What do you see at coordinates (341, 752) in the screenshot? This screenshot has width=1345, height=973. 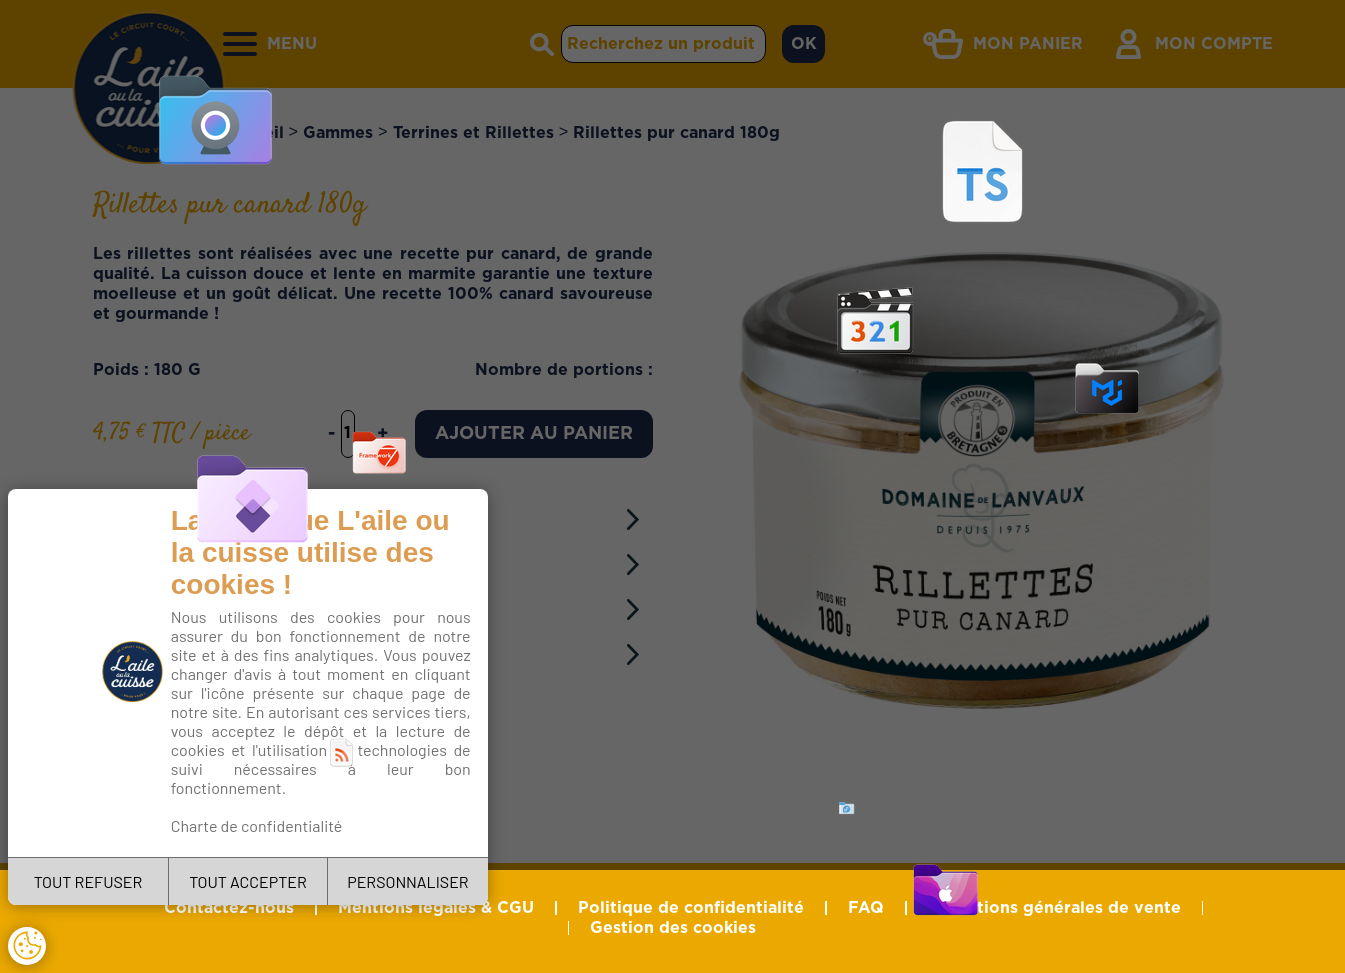 I see `an RSS feed file or subscription document` at bounding box center [341, 752].